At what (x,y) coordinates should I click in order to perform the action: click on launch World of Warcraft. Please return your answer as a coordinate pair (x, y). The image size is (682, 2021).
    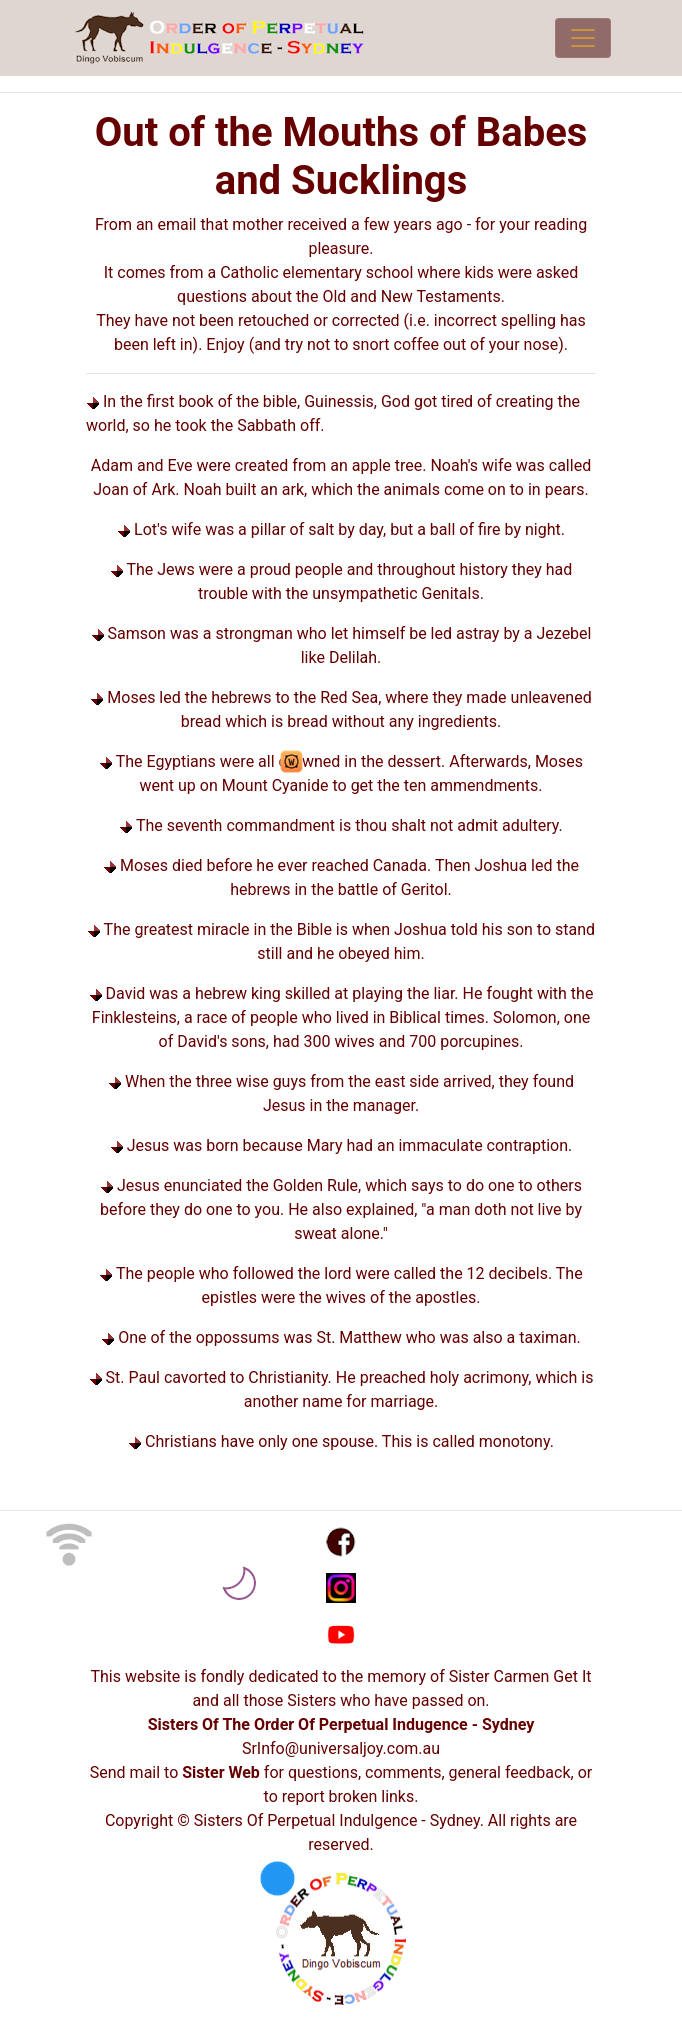
    Looking at the image, I should click on (291, 761).